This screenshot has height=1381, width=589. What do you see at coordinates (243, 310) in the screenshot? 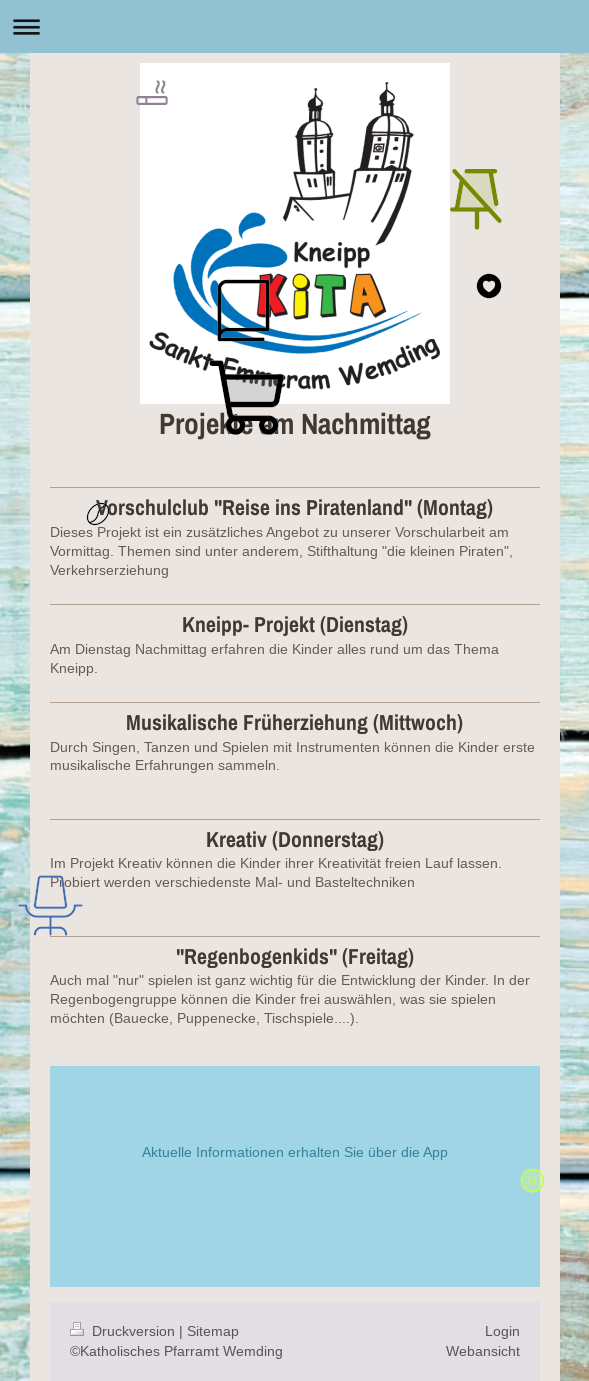
I see `open a book or reading view` at bounding box center [243, 310].